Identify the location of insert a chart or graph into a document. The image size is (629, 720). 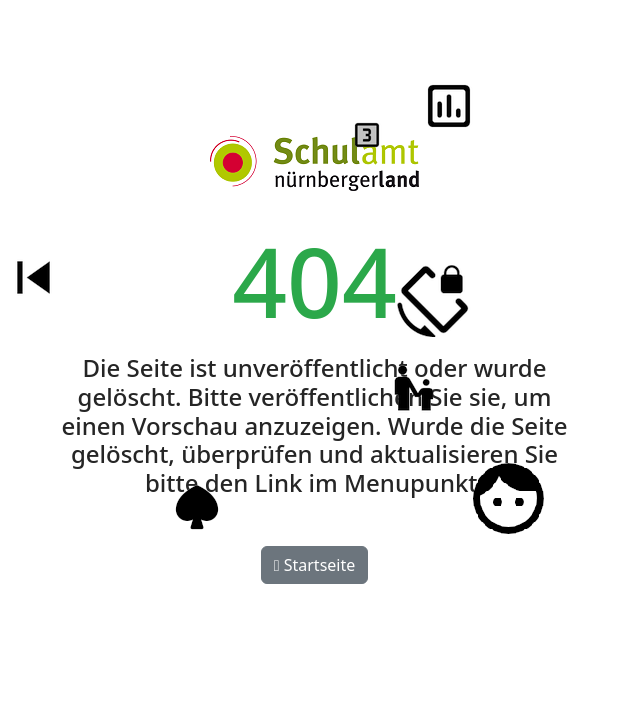
(449, 106).